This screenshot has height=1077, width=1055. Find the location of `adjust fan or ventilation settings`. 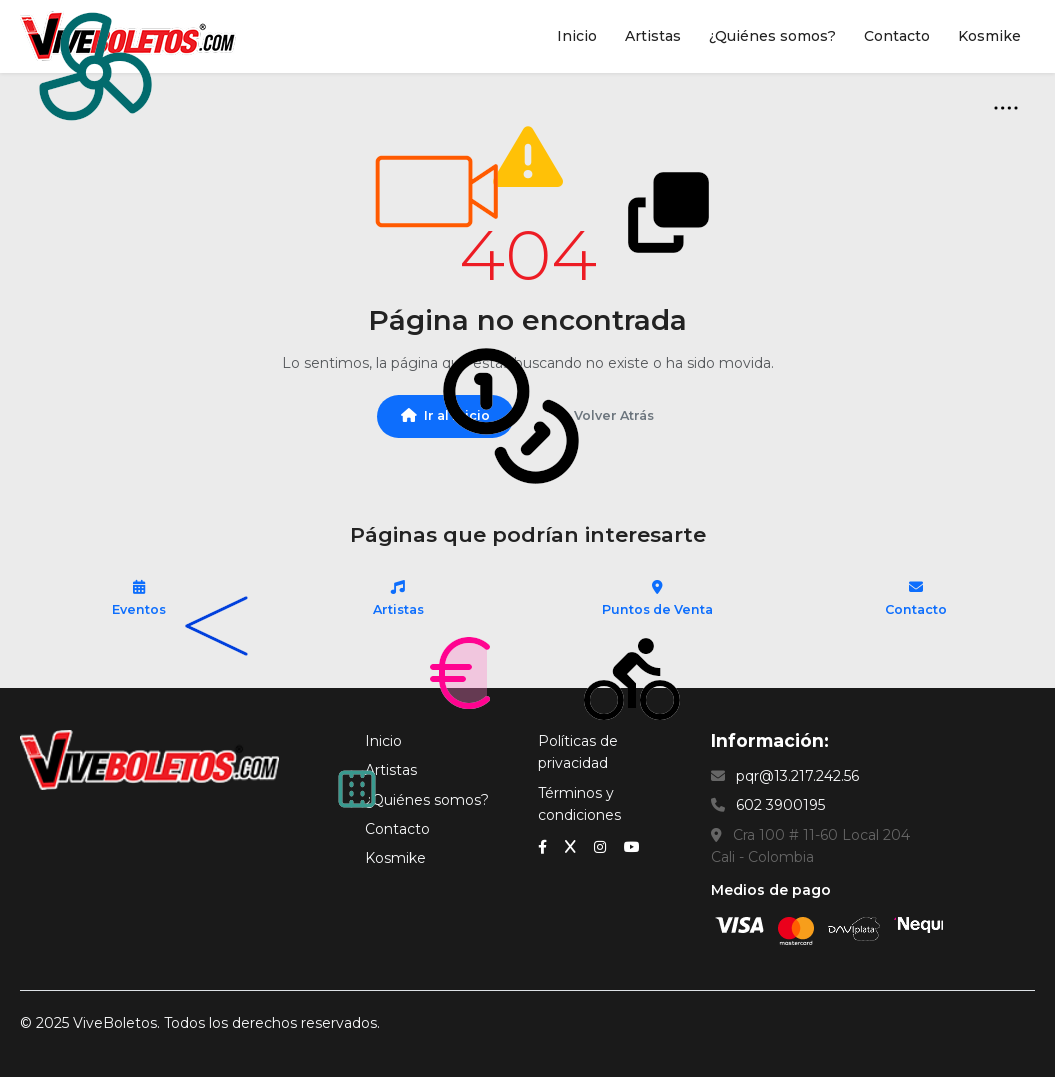

adjust fan or ventilation settings is located at coordinates (94, 72).